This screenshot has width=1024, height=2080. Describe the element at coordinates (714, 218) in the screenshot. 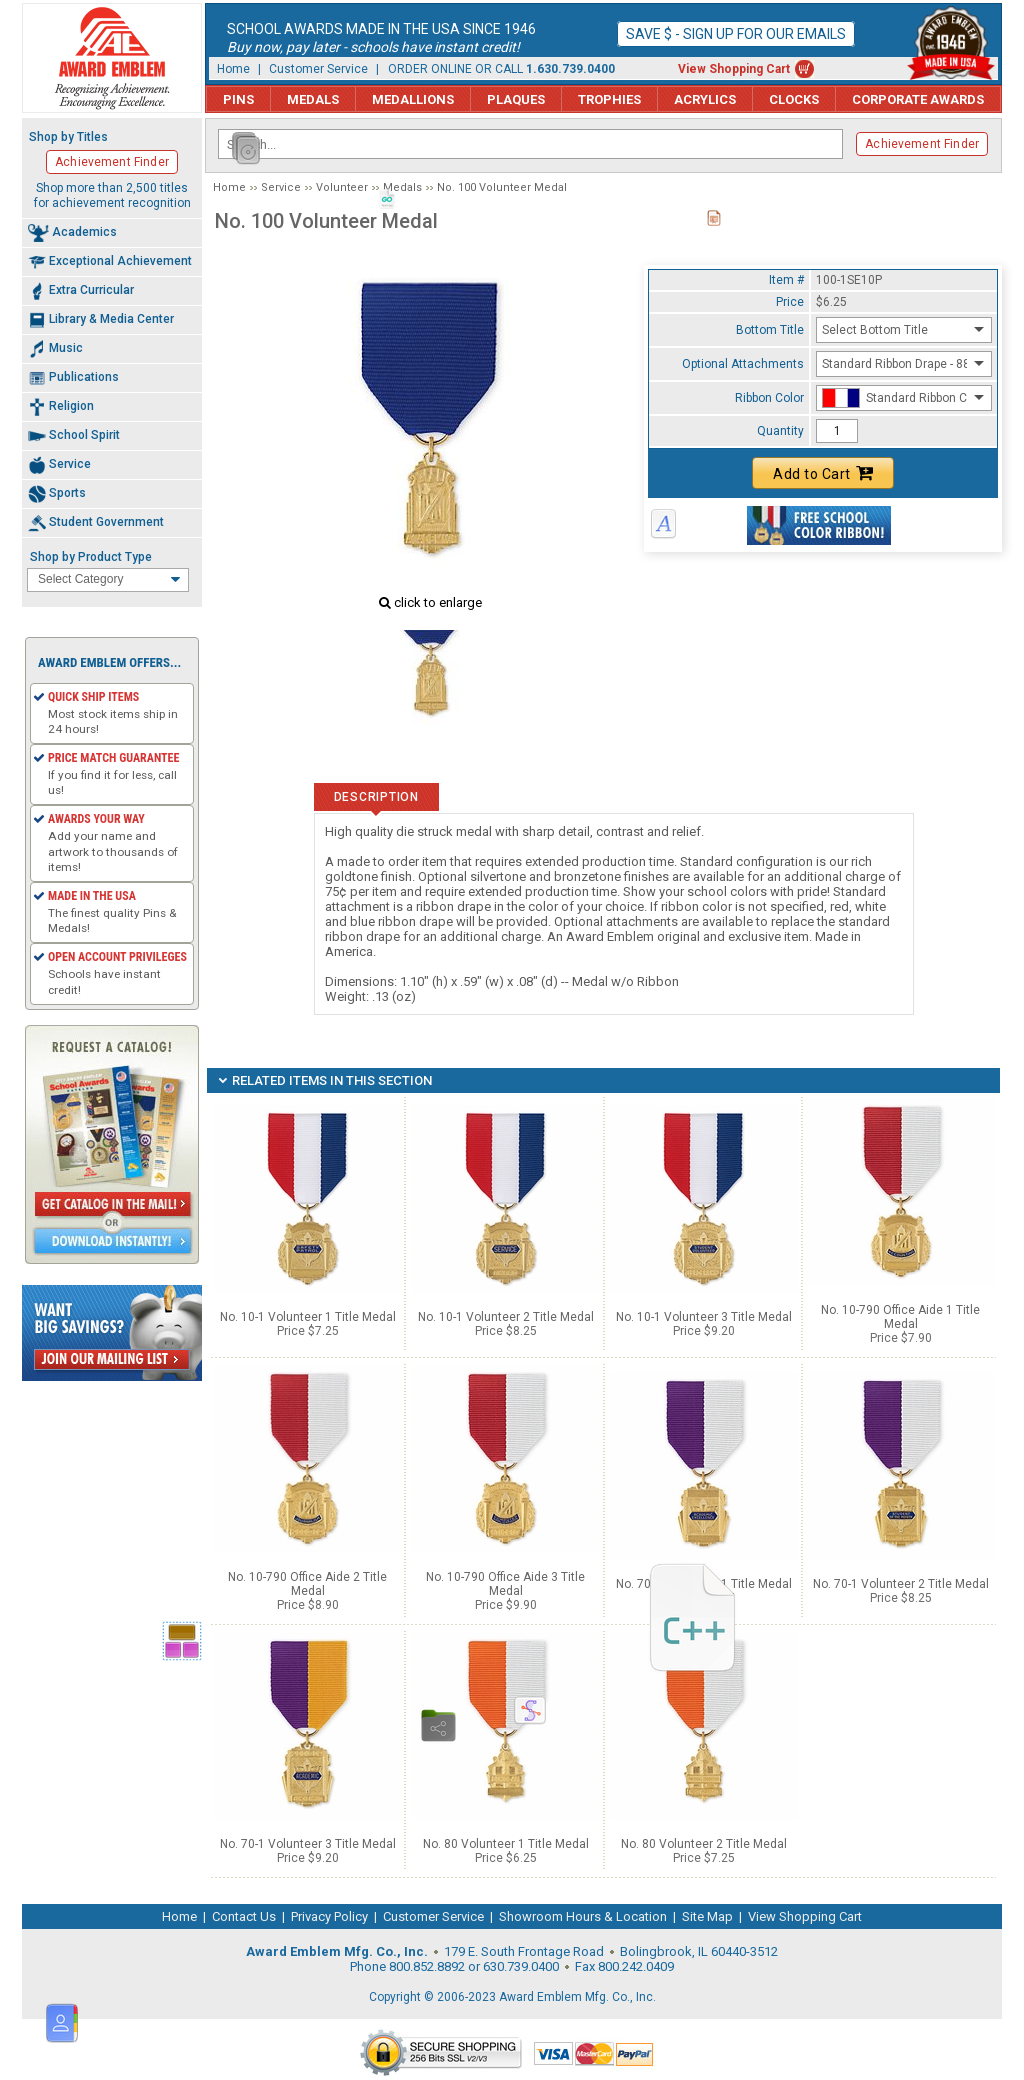

I see `libreoffice impress presentation file` at that location.